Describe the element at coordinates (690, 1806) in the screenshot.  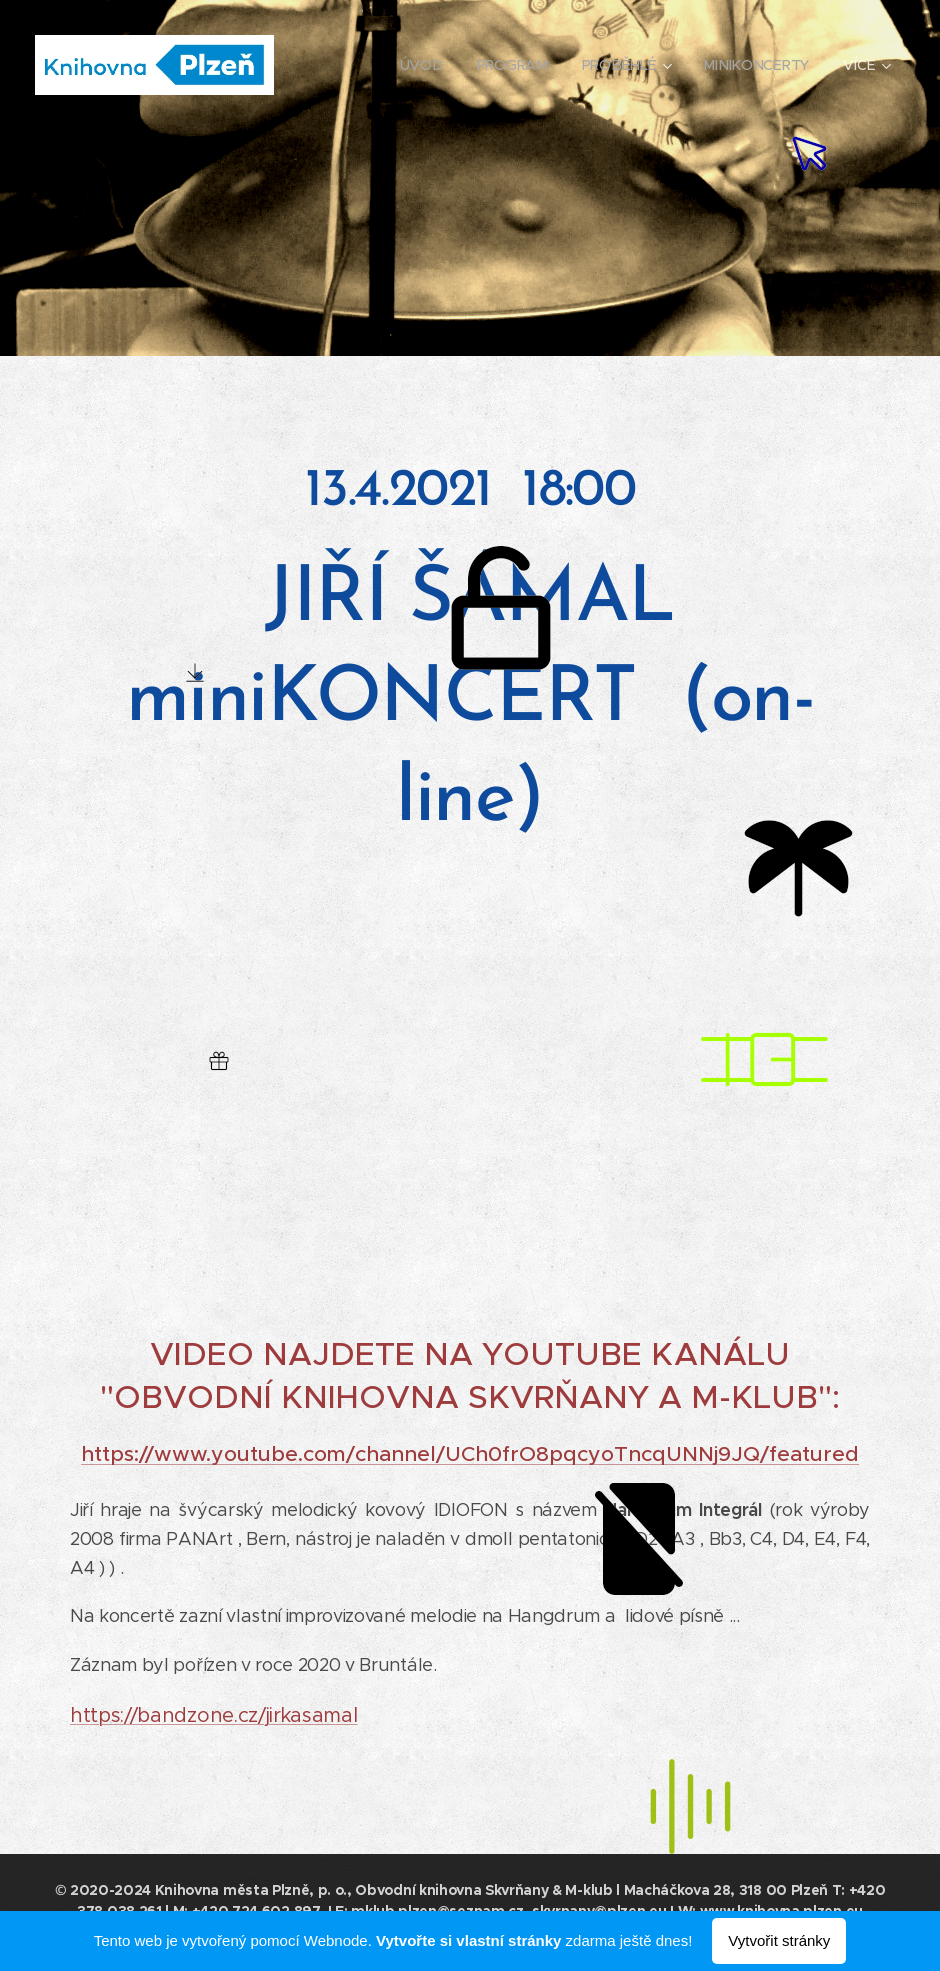
I see `audio or sound visualization` at that location.